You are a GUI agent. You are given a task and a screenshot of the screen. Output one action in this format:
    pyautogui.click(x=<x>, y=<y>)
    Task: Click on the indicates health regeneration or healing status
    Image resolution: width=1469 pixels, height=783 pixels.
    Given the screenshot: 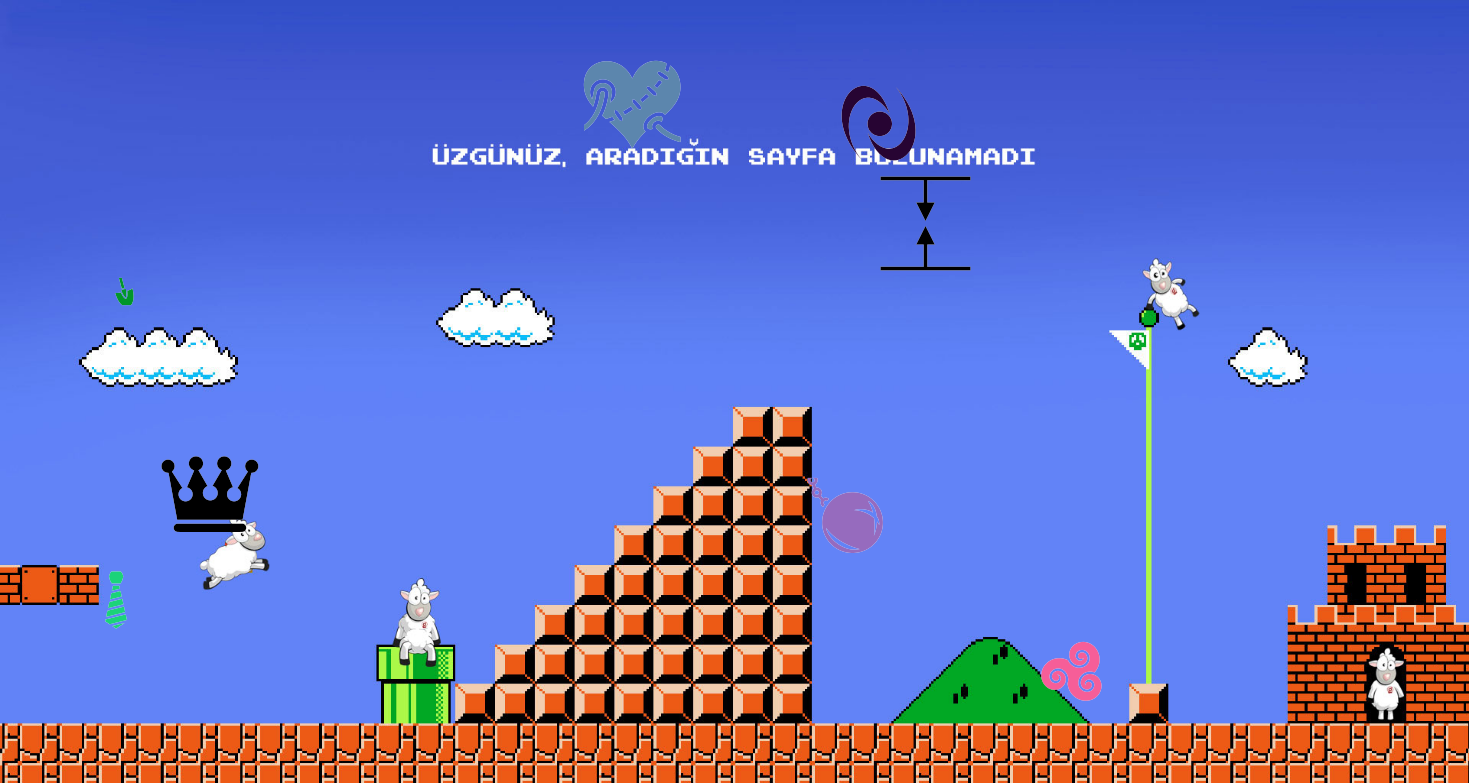 What is the action you would take?
    pyautogui.click(x=632, y=106)
    